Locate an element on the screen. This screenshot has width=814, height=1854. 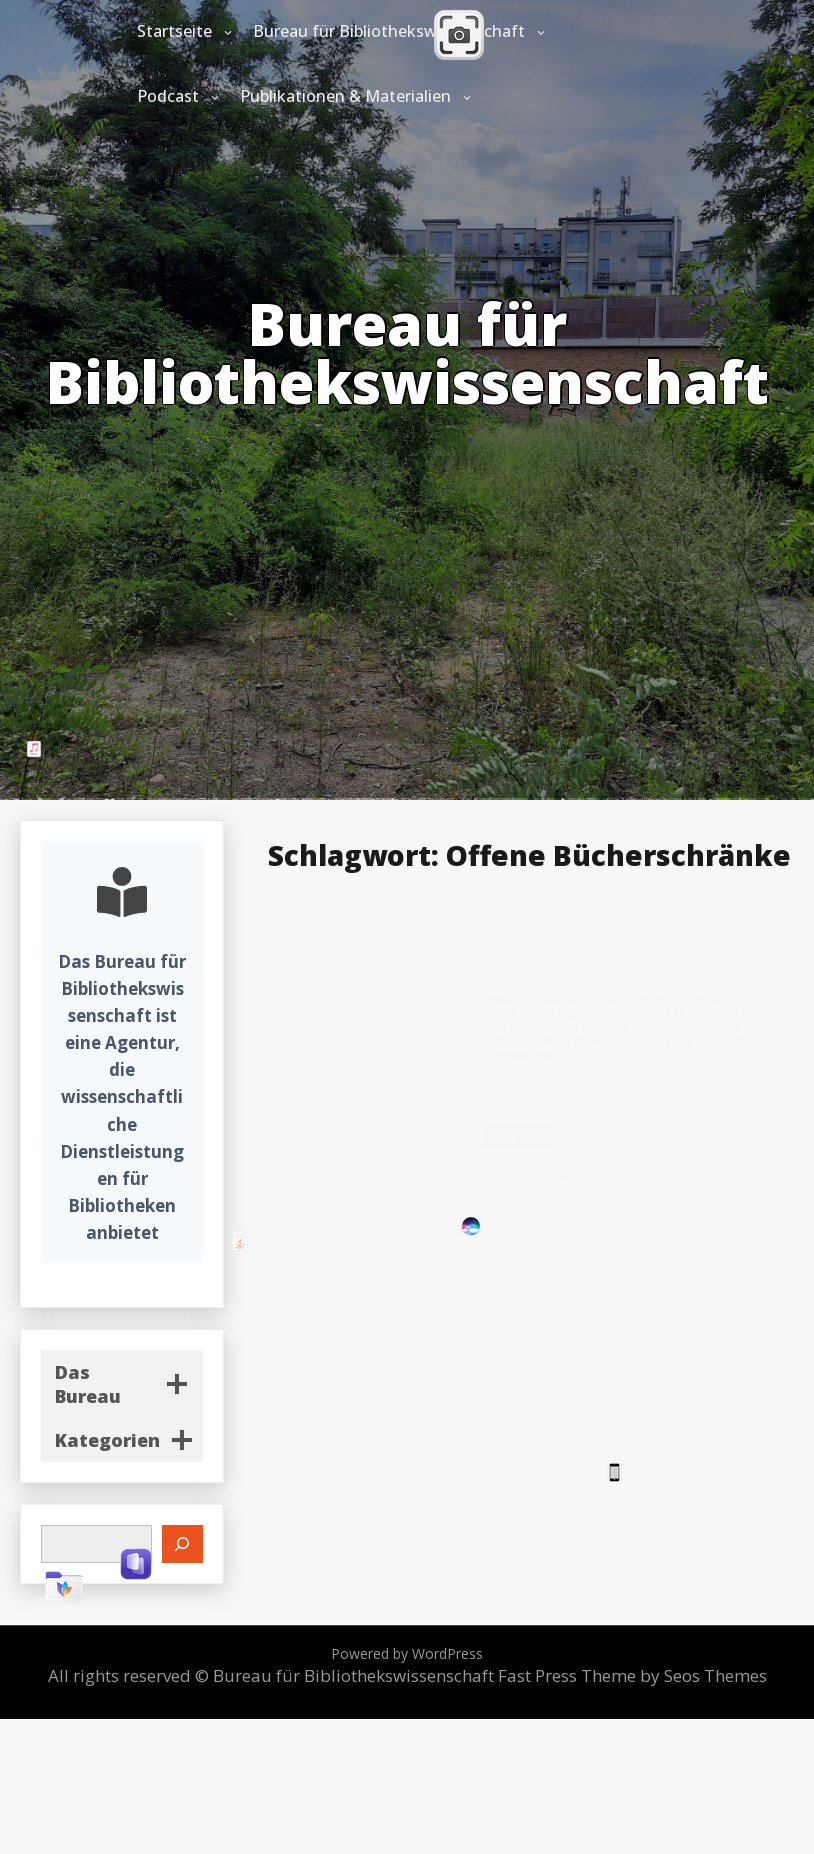
open tuple for remote pair programming is located at coordinates (136, 1564).